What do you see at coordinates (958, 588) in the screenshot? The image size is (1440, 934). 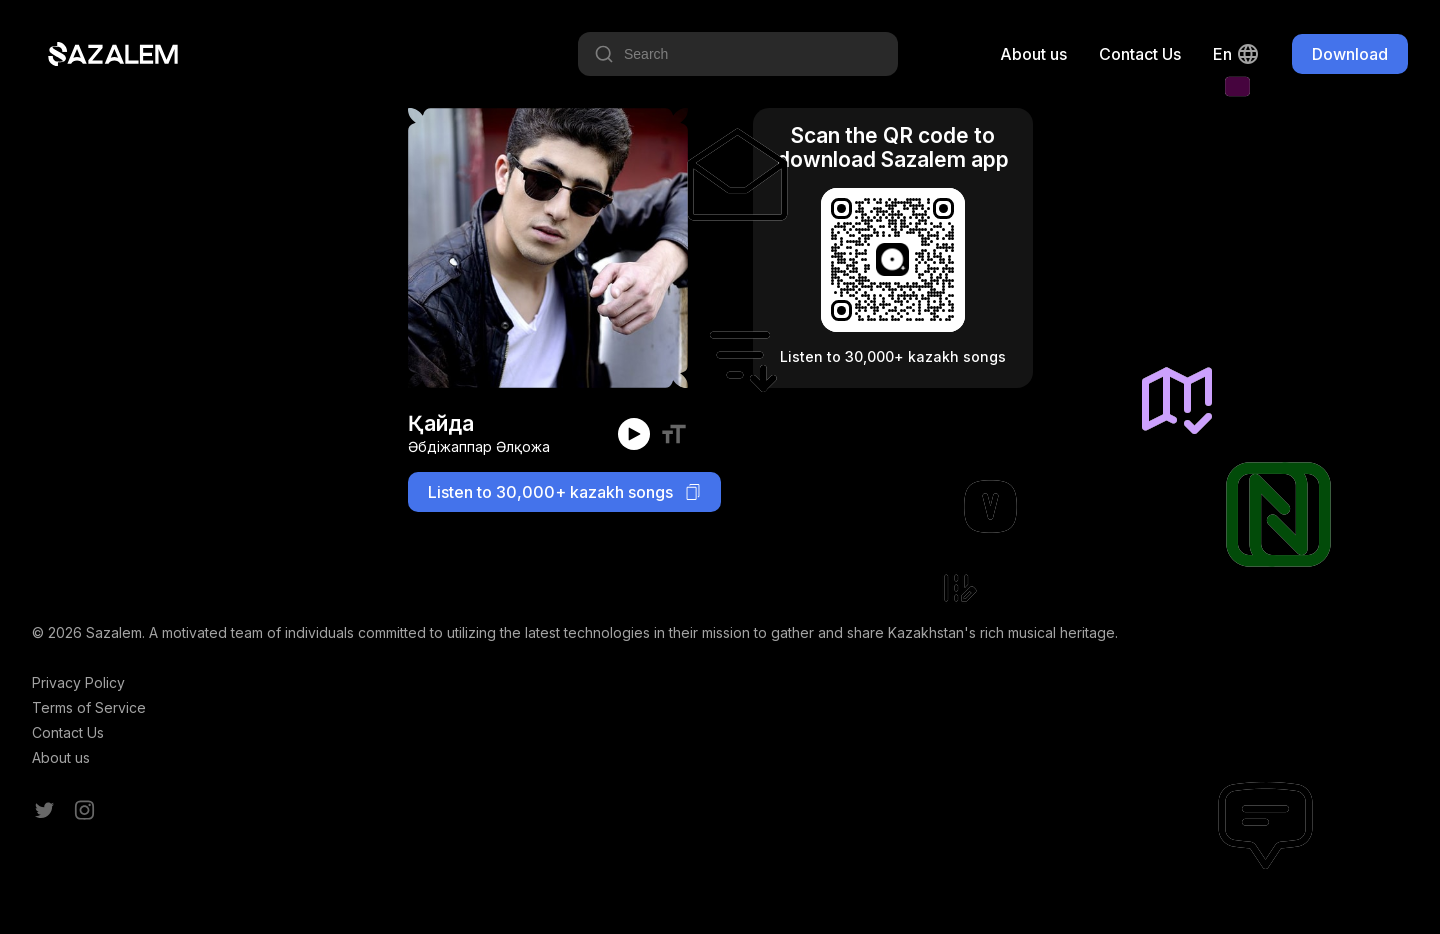 I see `edit road or route details` at bounding box center [958, 588].